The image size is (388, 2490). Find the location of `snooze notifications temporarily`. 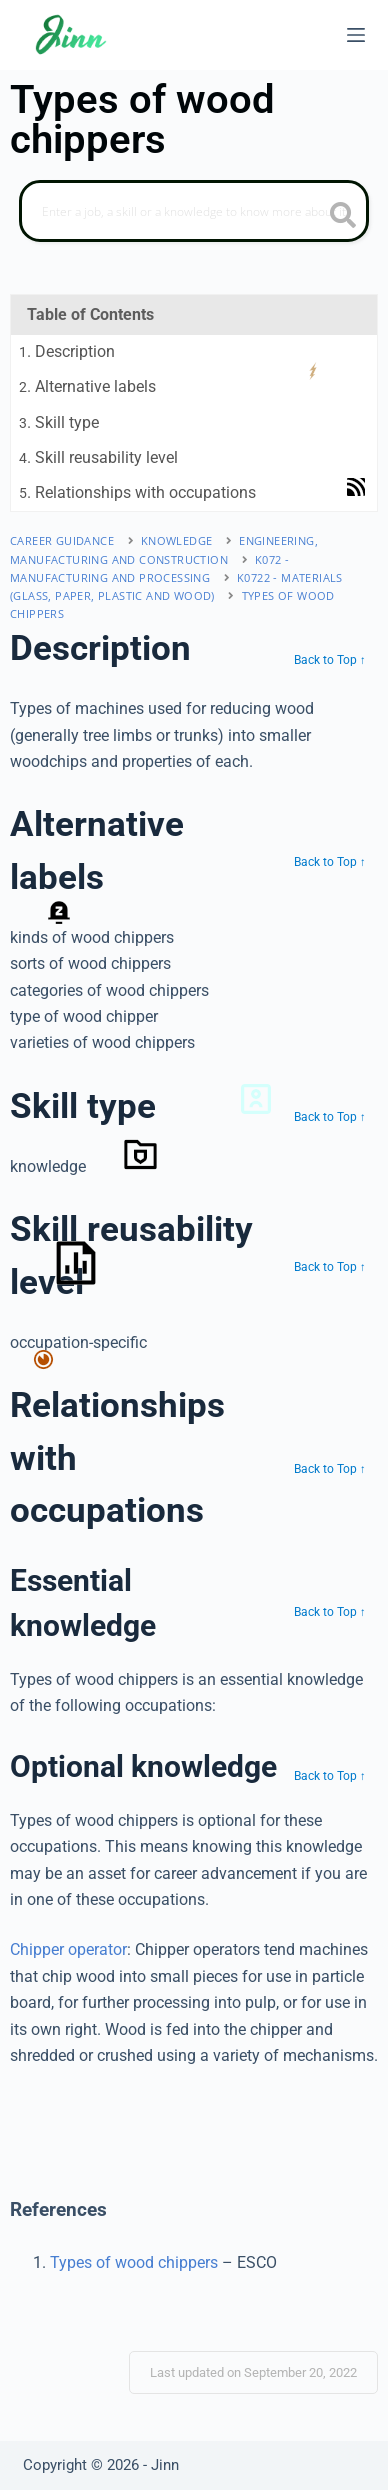

snooze notifications temporarily is located at coordinates (59, 912).